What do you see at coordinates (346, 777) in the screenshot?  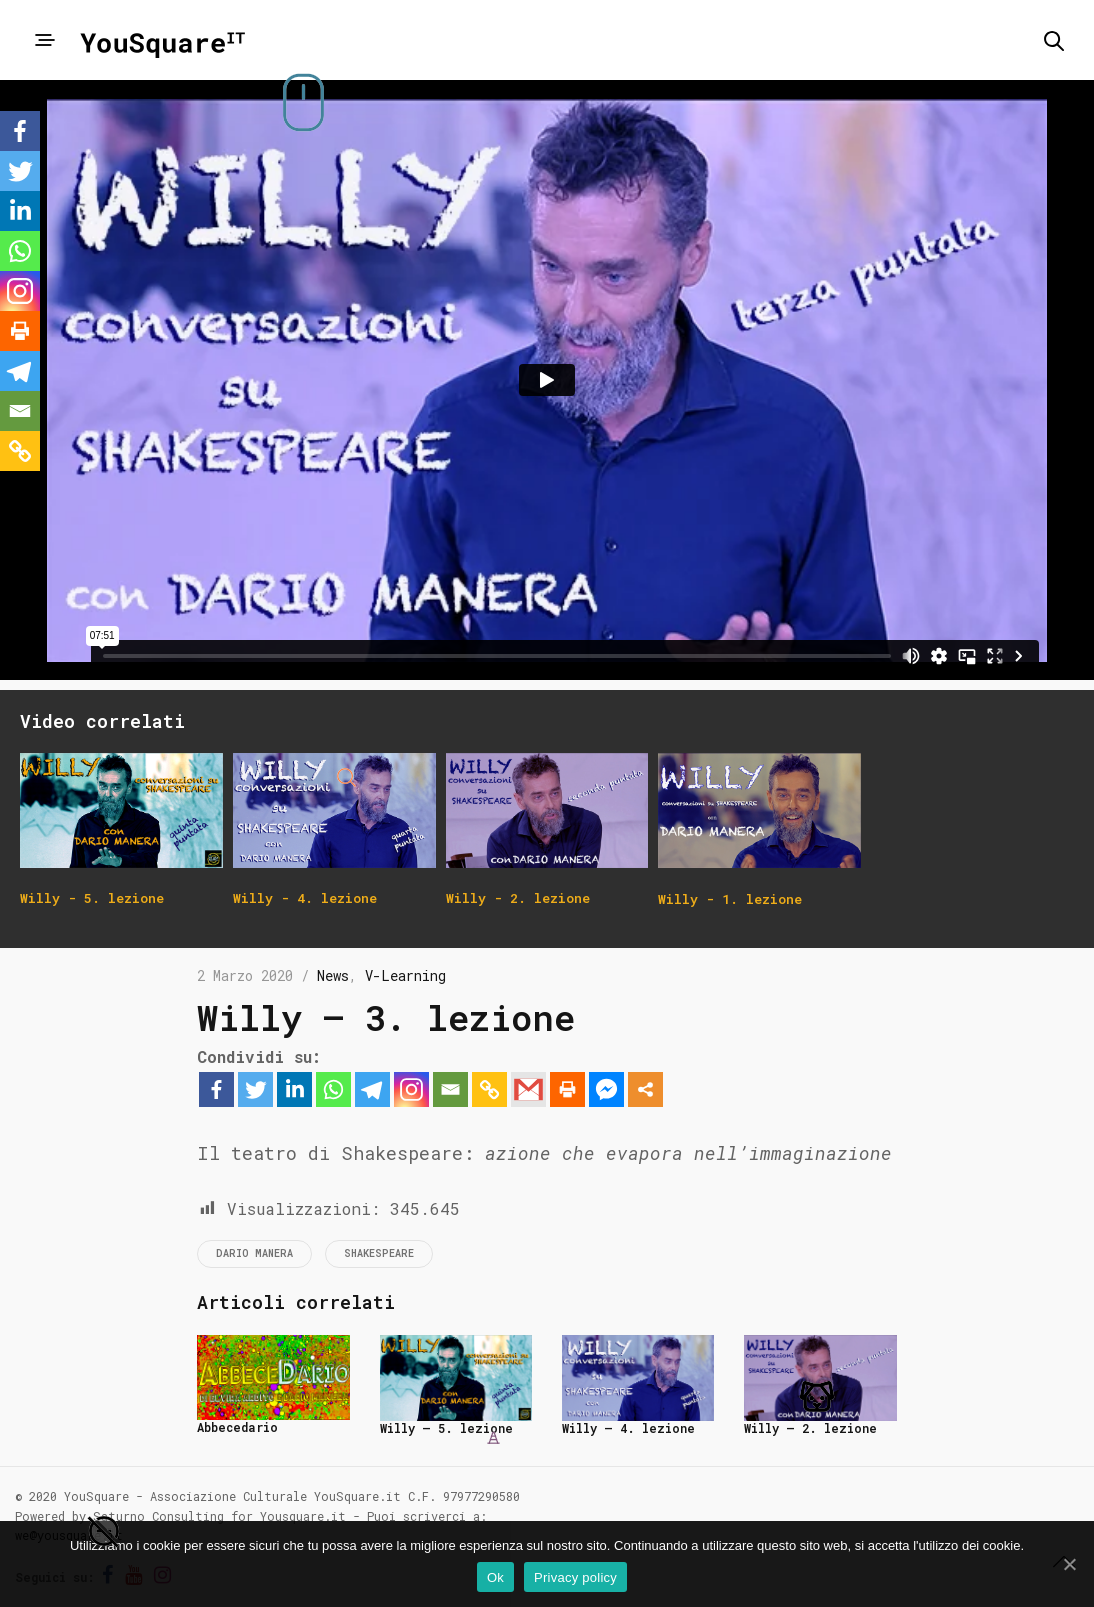 I see `search for content or items` at bounding box center [346, 777].